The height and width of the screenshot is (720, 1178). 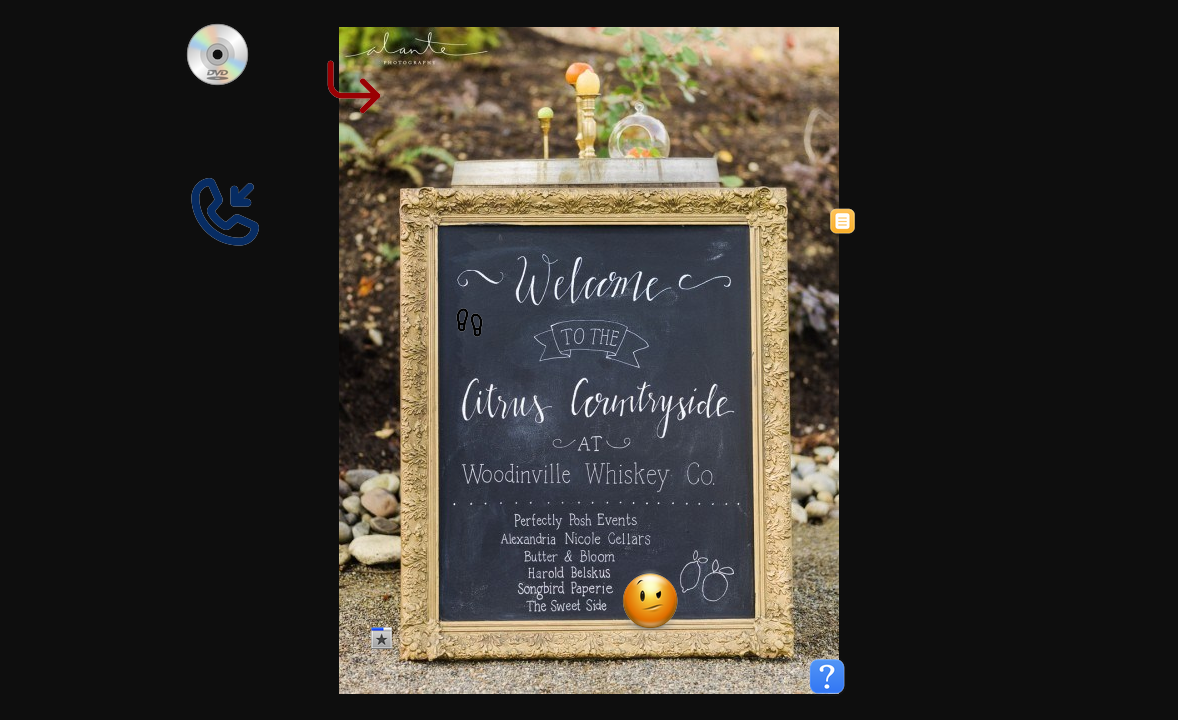 What do you see at coordinates (842, 221) in the screenshot?
I see `access desklet preferences and settings` at bounding box center [842, 221].